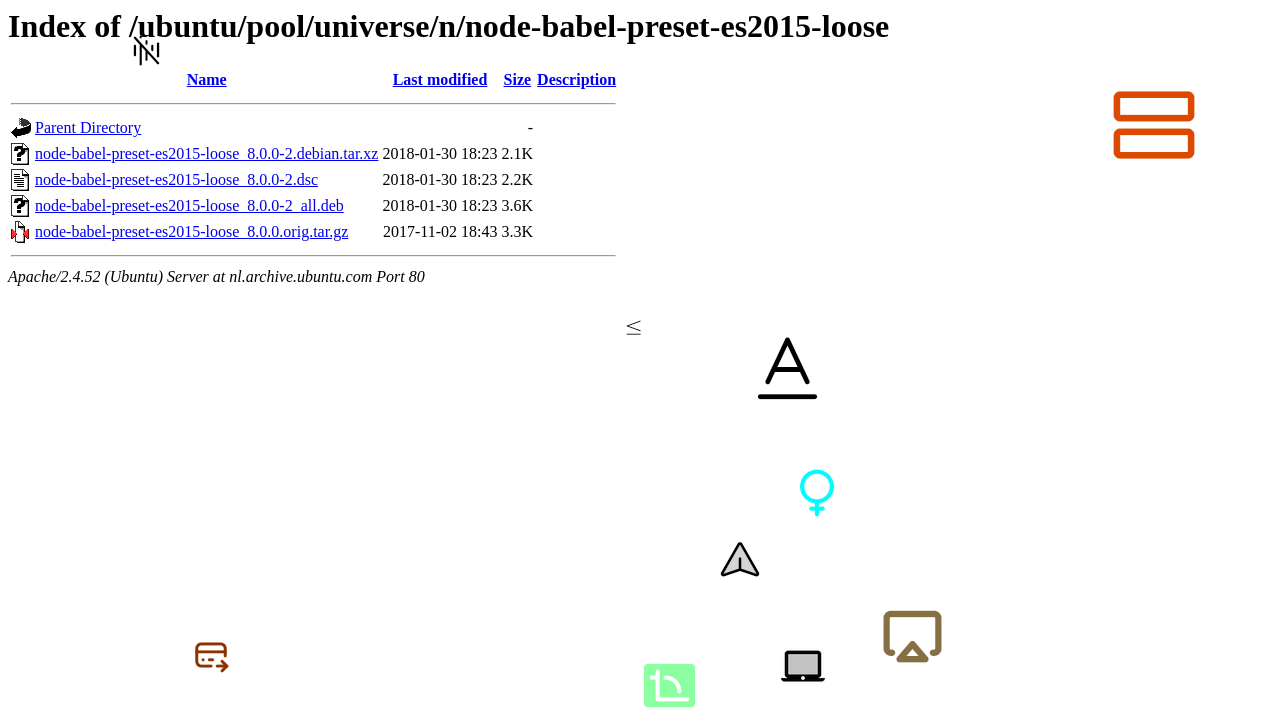 This screenshot has height=720, width=1280. Describe the element at coordinates (146, 50) in the screenshot. I see `mute or disable audio input` at that location.